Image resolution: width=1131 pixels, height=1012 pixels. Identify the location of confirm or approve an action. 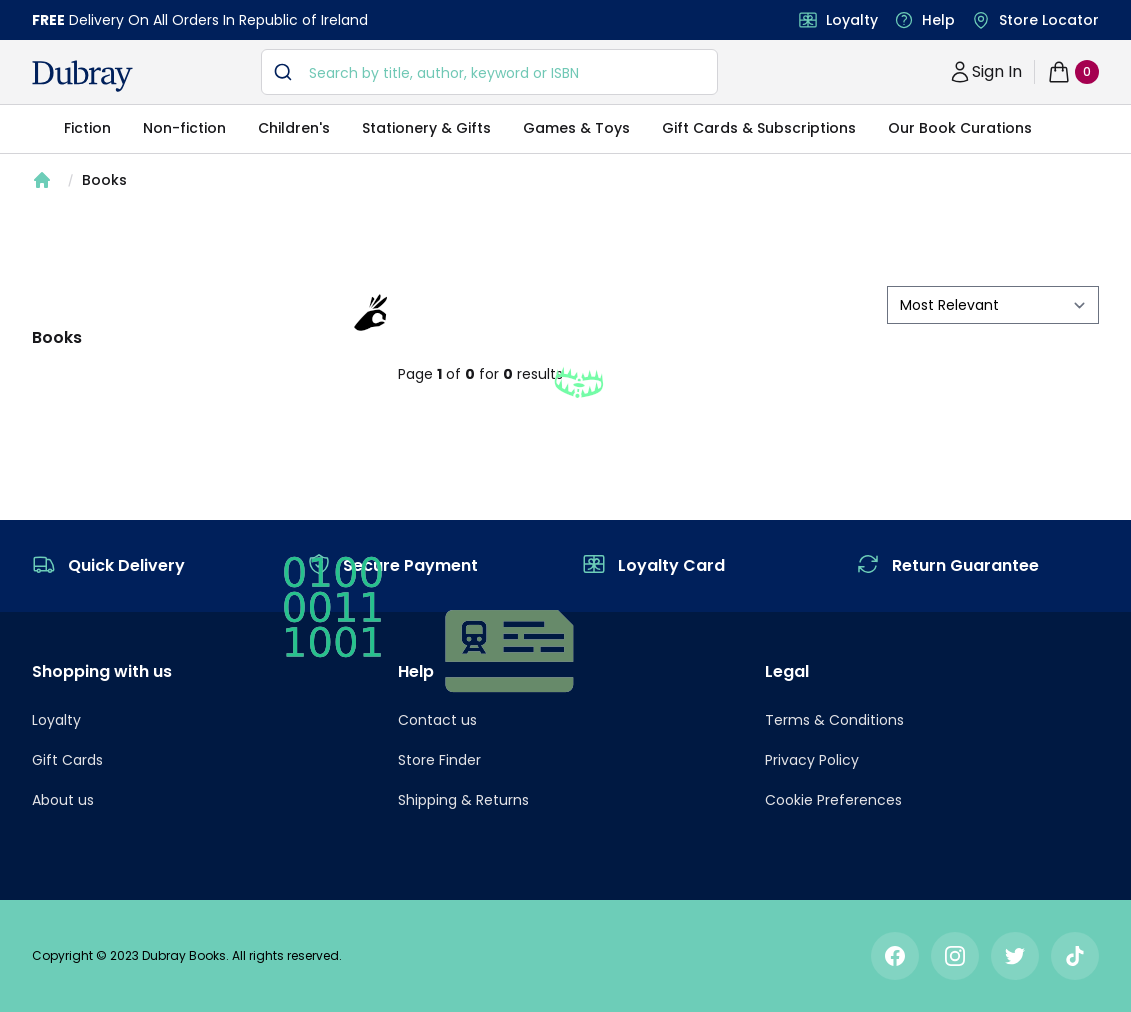
(370, 312).